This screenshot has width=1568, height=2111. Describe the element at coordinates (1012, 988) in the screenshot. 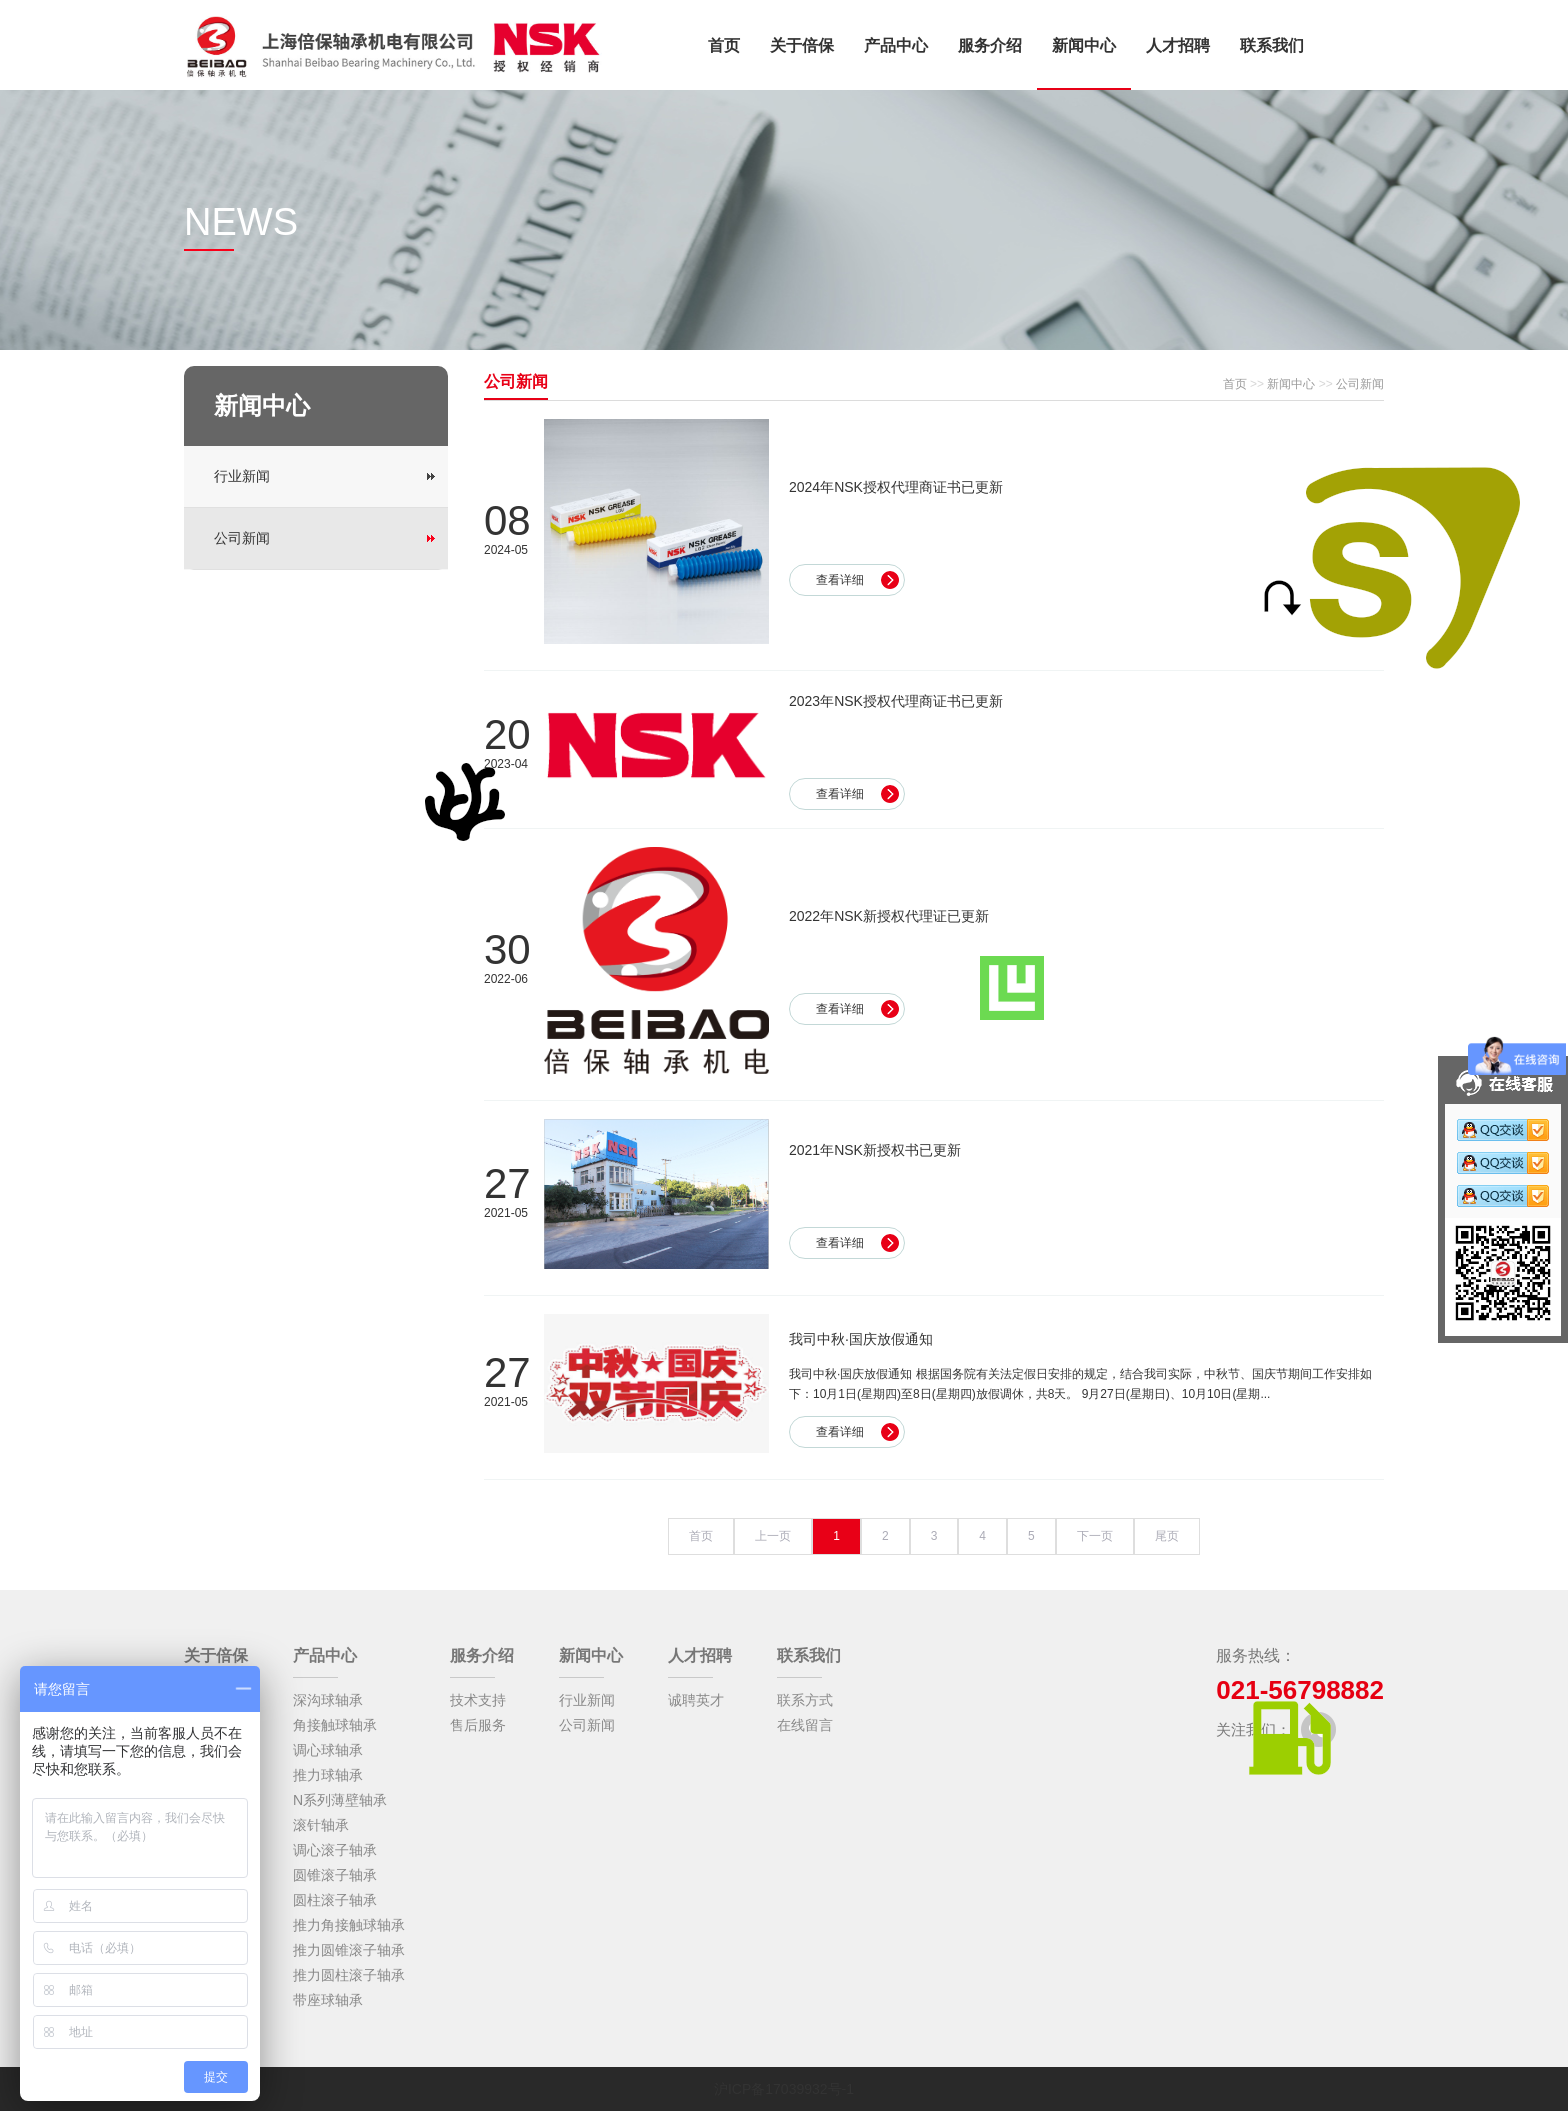

I see `ludwig brand logo` at that location.